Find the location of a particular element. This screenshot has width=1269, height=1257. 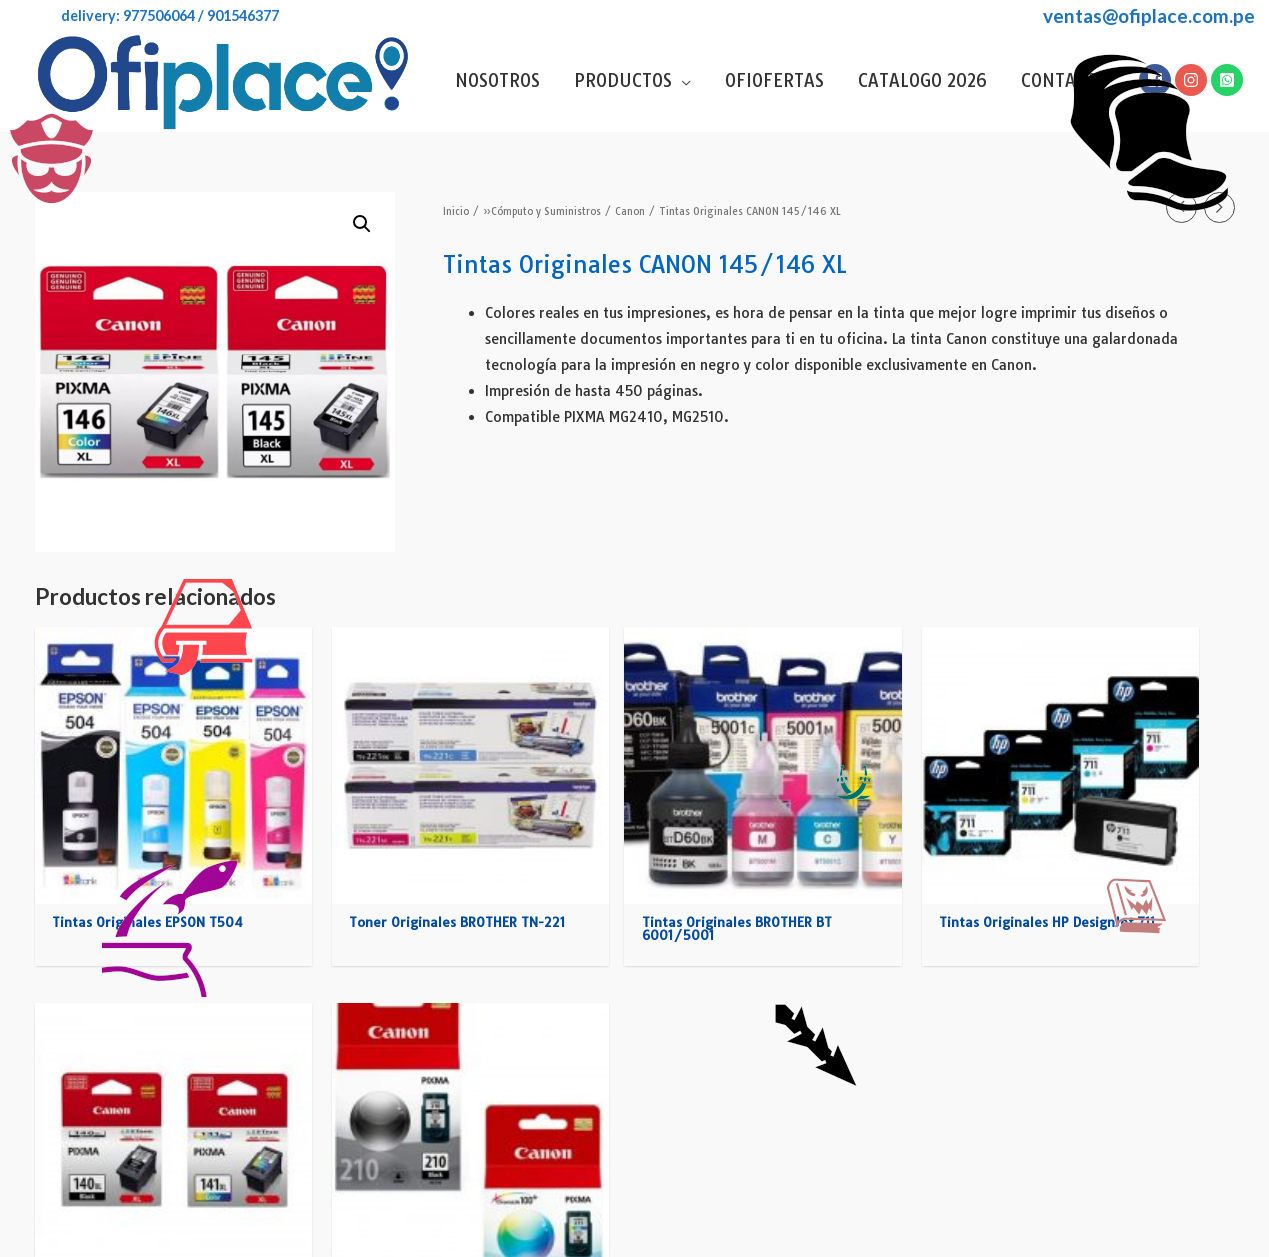

open the grimoire or spellbook is located at coordinates (1136, 907).